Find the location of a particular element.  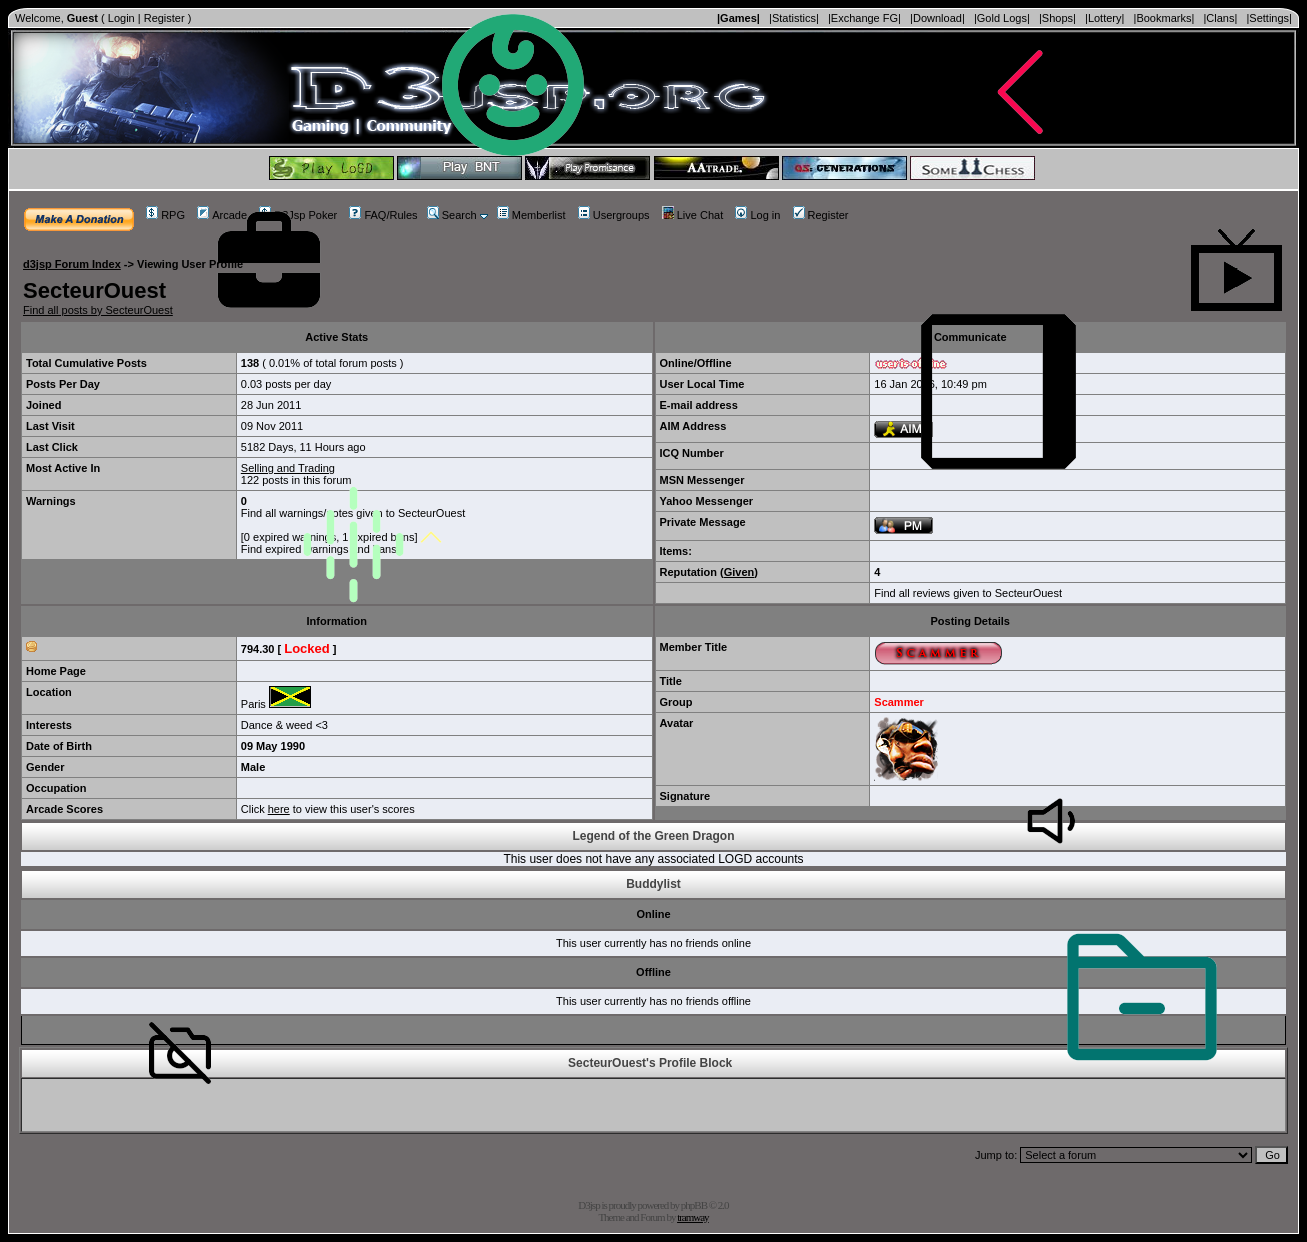

camera is disabled or turned off is located at coordinates (180, 1053).